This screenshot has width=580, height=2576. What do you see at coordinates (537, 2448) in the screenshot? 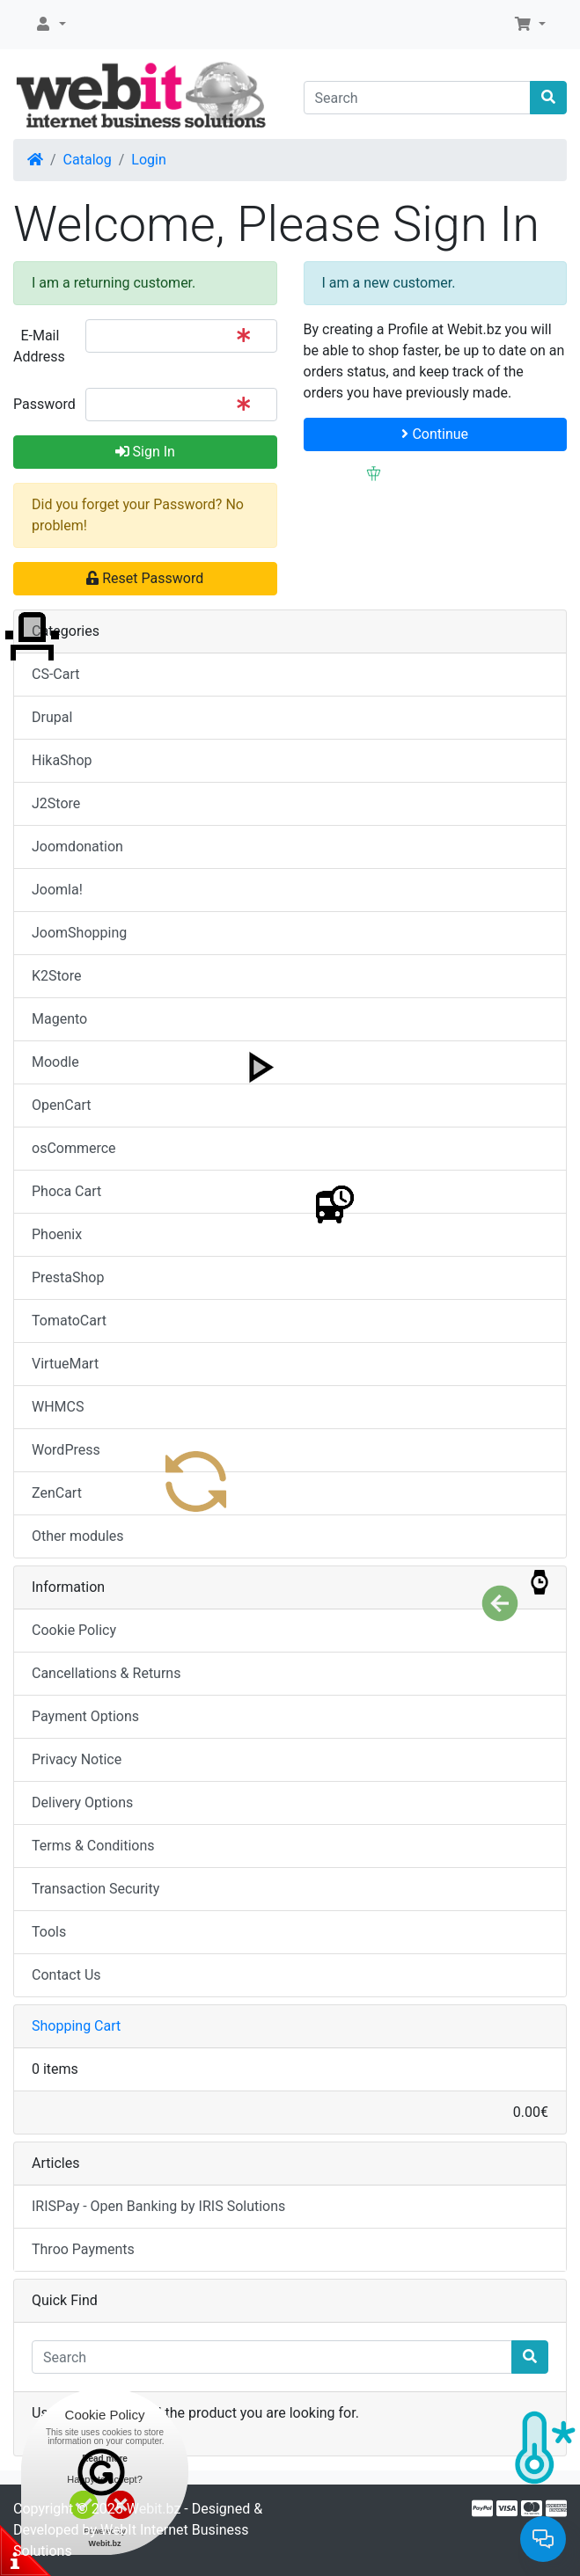
I see `indicates low temperature or cold conditions` at bounding box center [537, 2448].